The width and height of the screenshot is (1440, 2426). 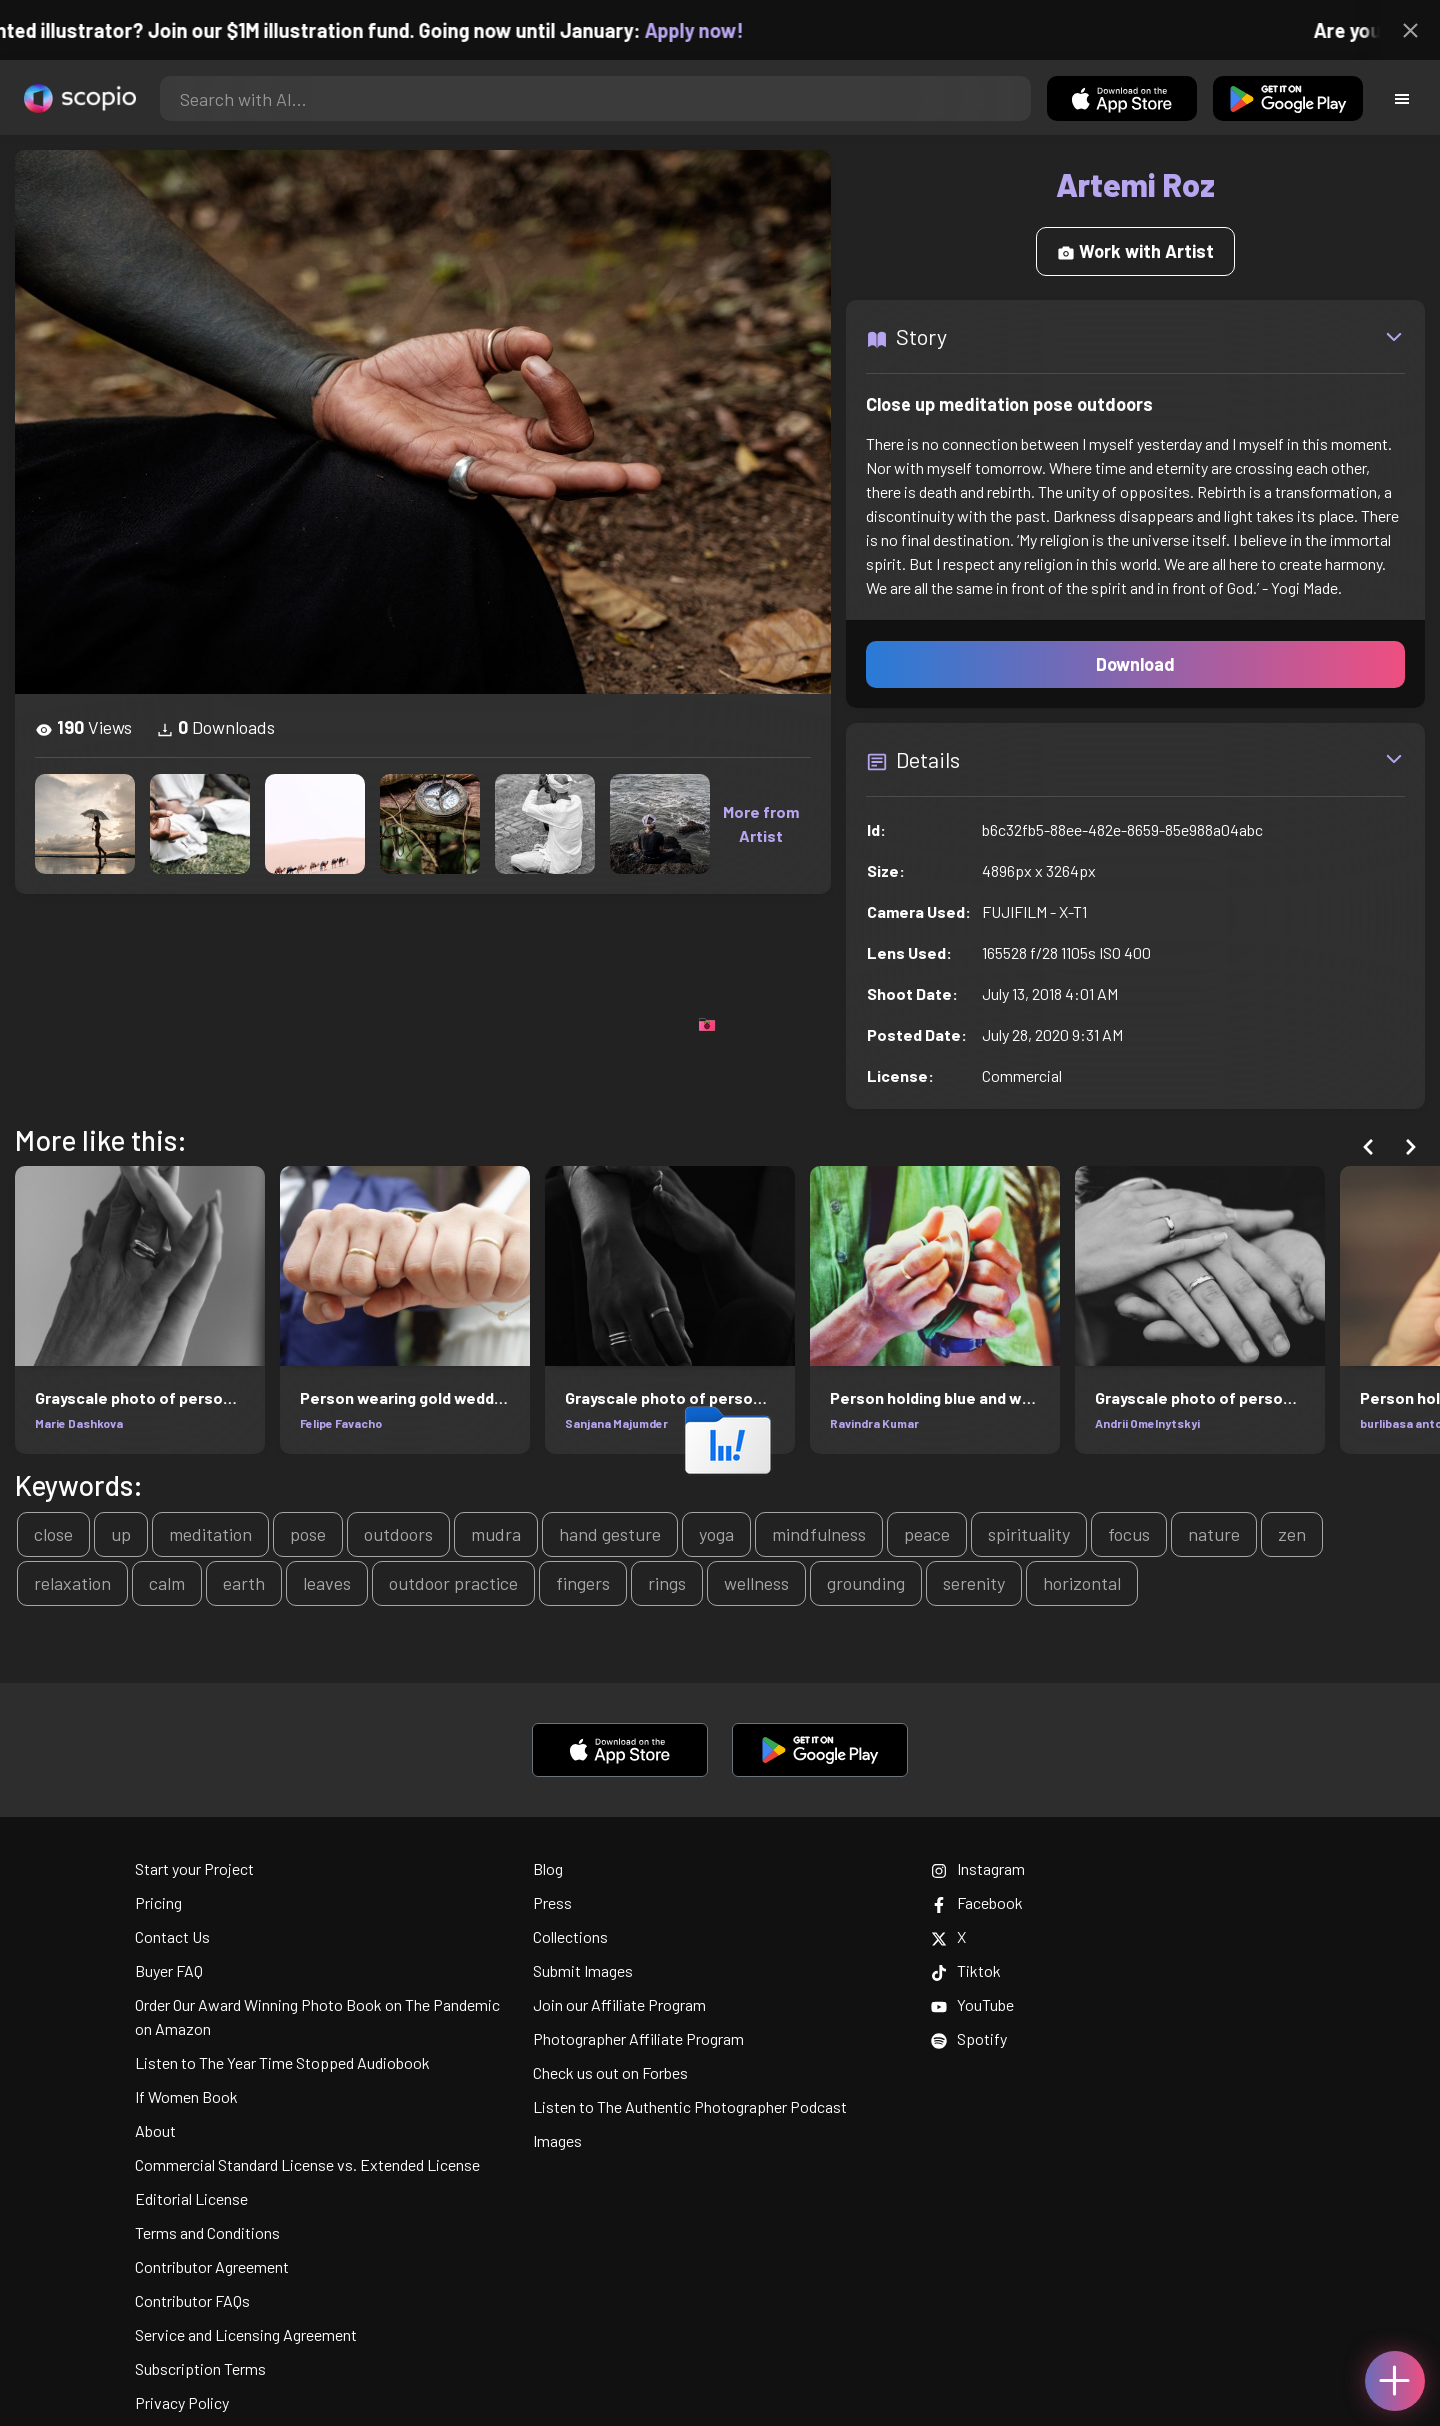 What do you see at coordinates (707, 1025) in the screenshot?
I see `open raspberry pi project files` at bounding box center [707, 1025].